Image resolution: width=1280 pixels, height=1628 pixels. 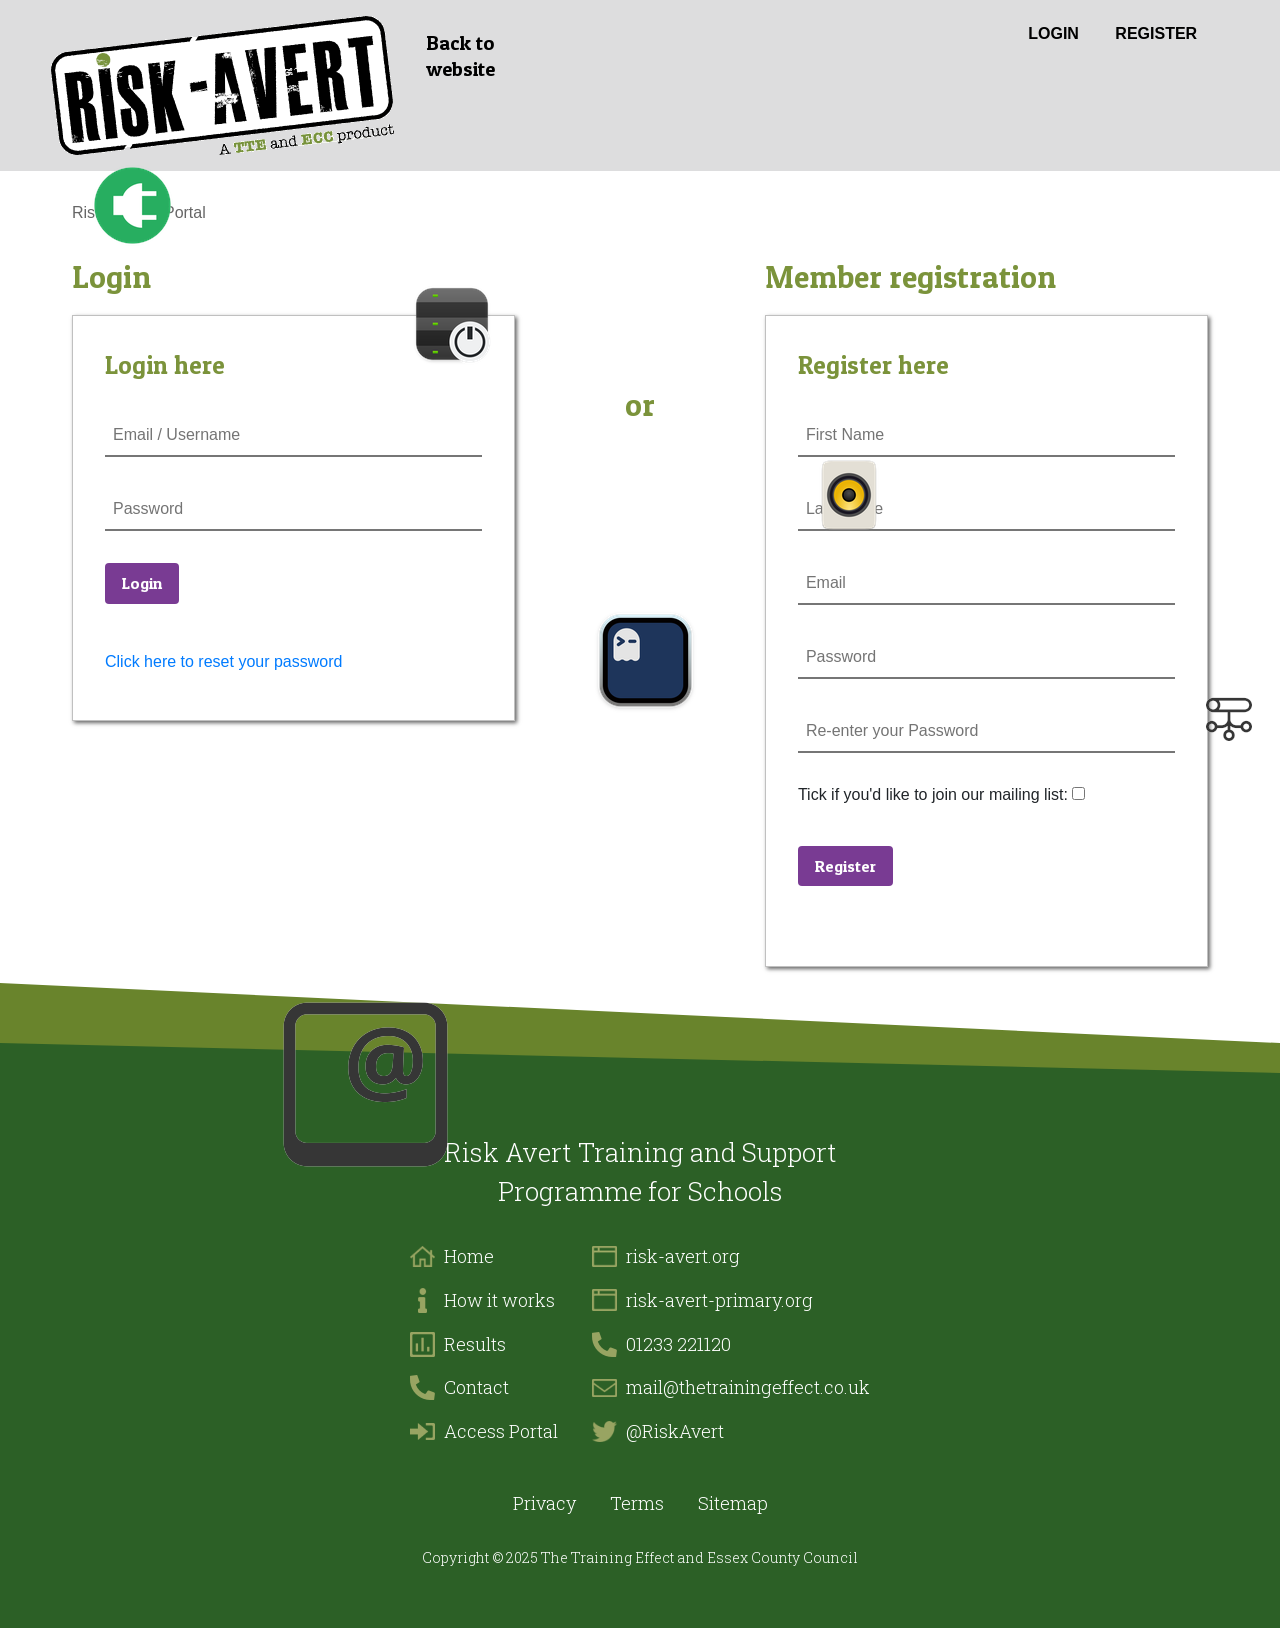 What do you see at coordinates (645, 660) in the screenshot?
I see `open ghostty terminal application` at bounding box center [645, 660].